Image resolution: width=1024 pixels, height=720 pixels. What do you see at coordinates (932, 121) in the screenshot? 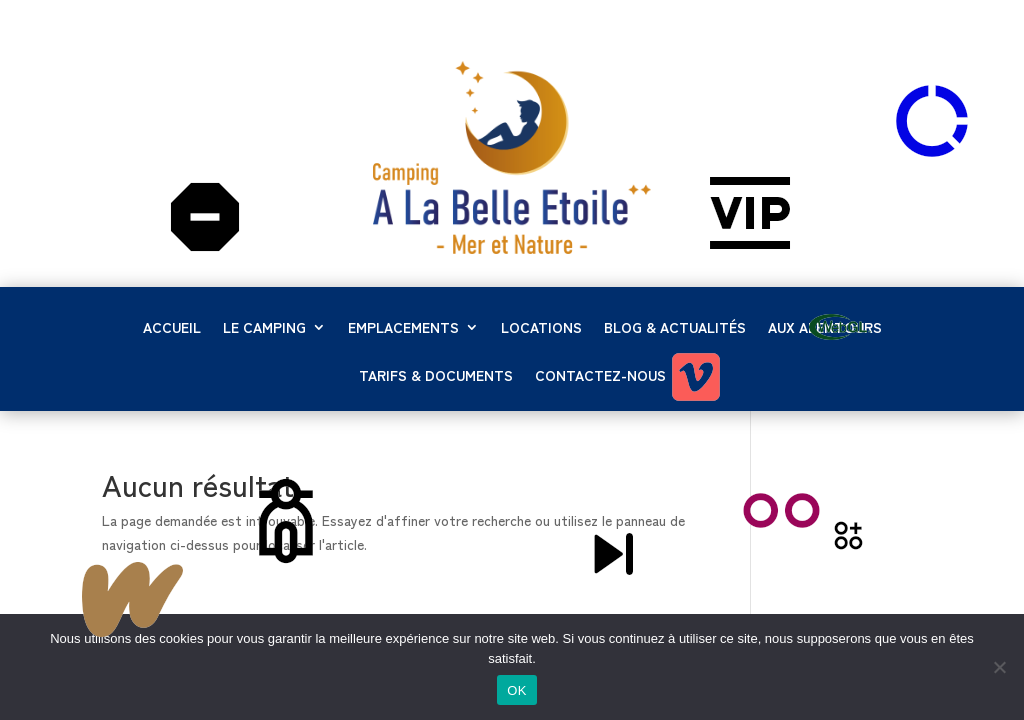
I see `view data breakdown or analytics` at bounding box center [932, 121].